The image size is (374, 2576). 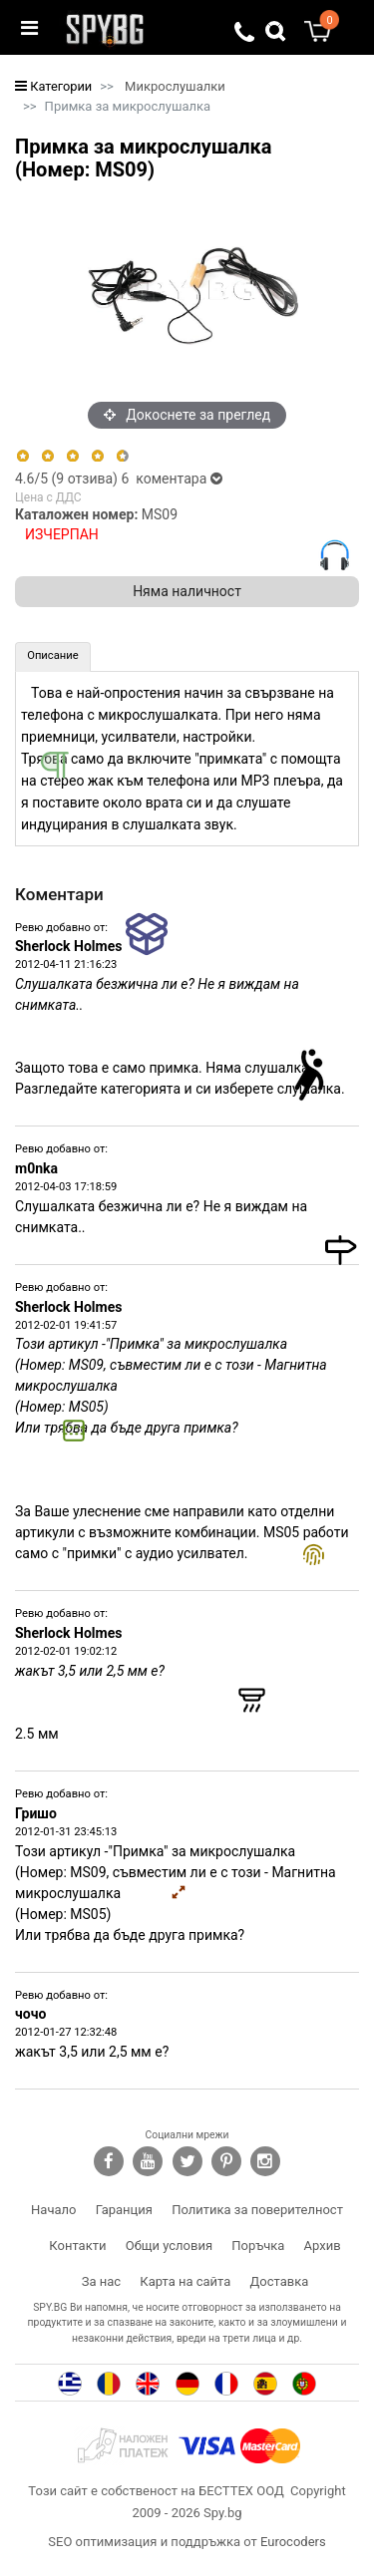 What do you see at coordinates (308, 1074) in the screenshot?
I see `access handball sports content` at bounding box center [308, 1074].